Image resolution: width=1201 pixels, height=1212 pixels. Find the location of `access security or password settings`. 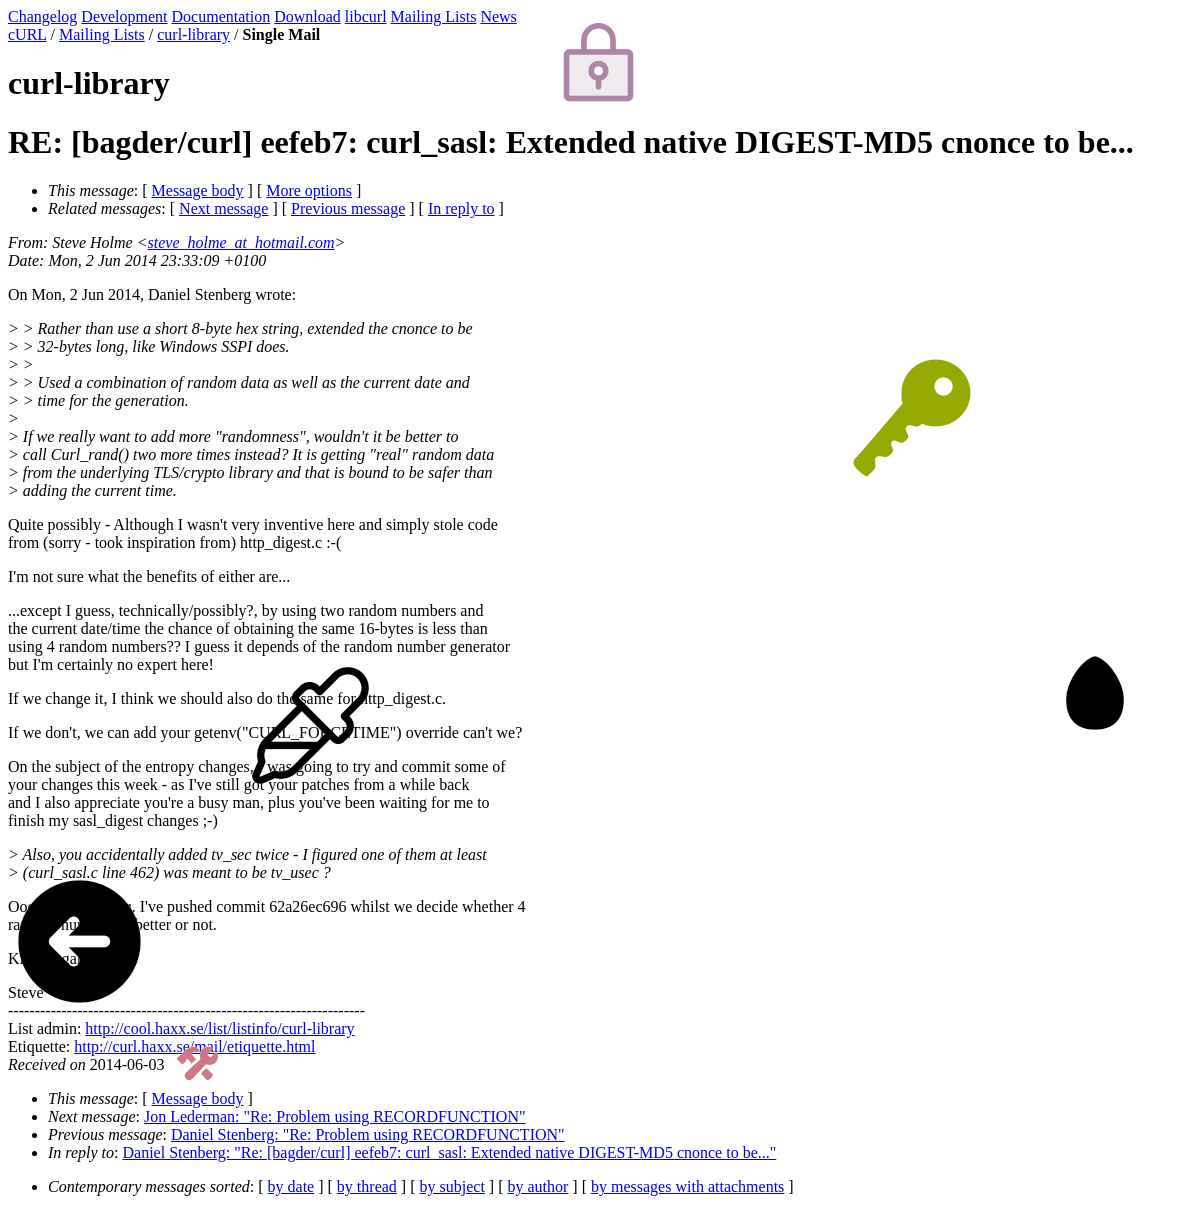

access security or password settings is located at coordinates (912, 418).